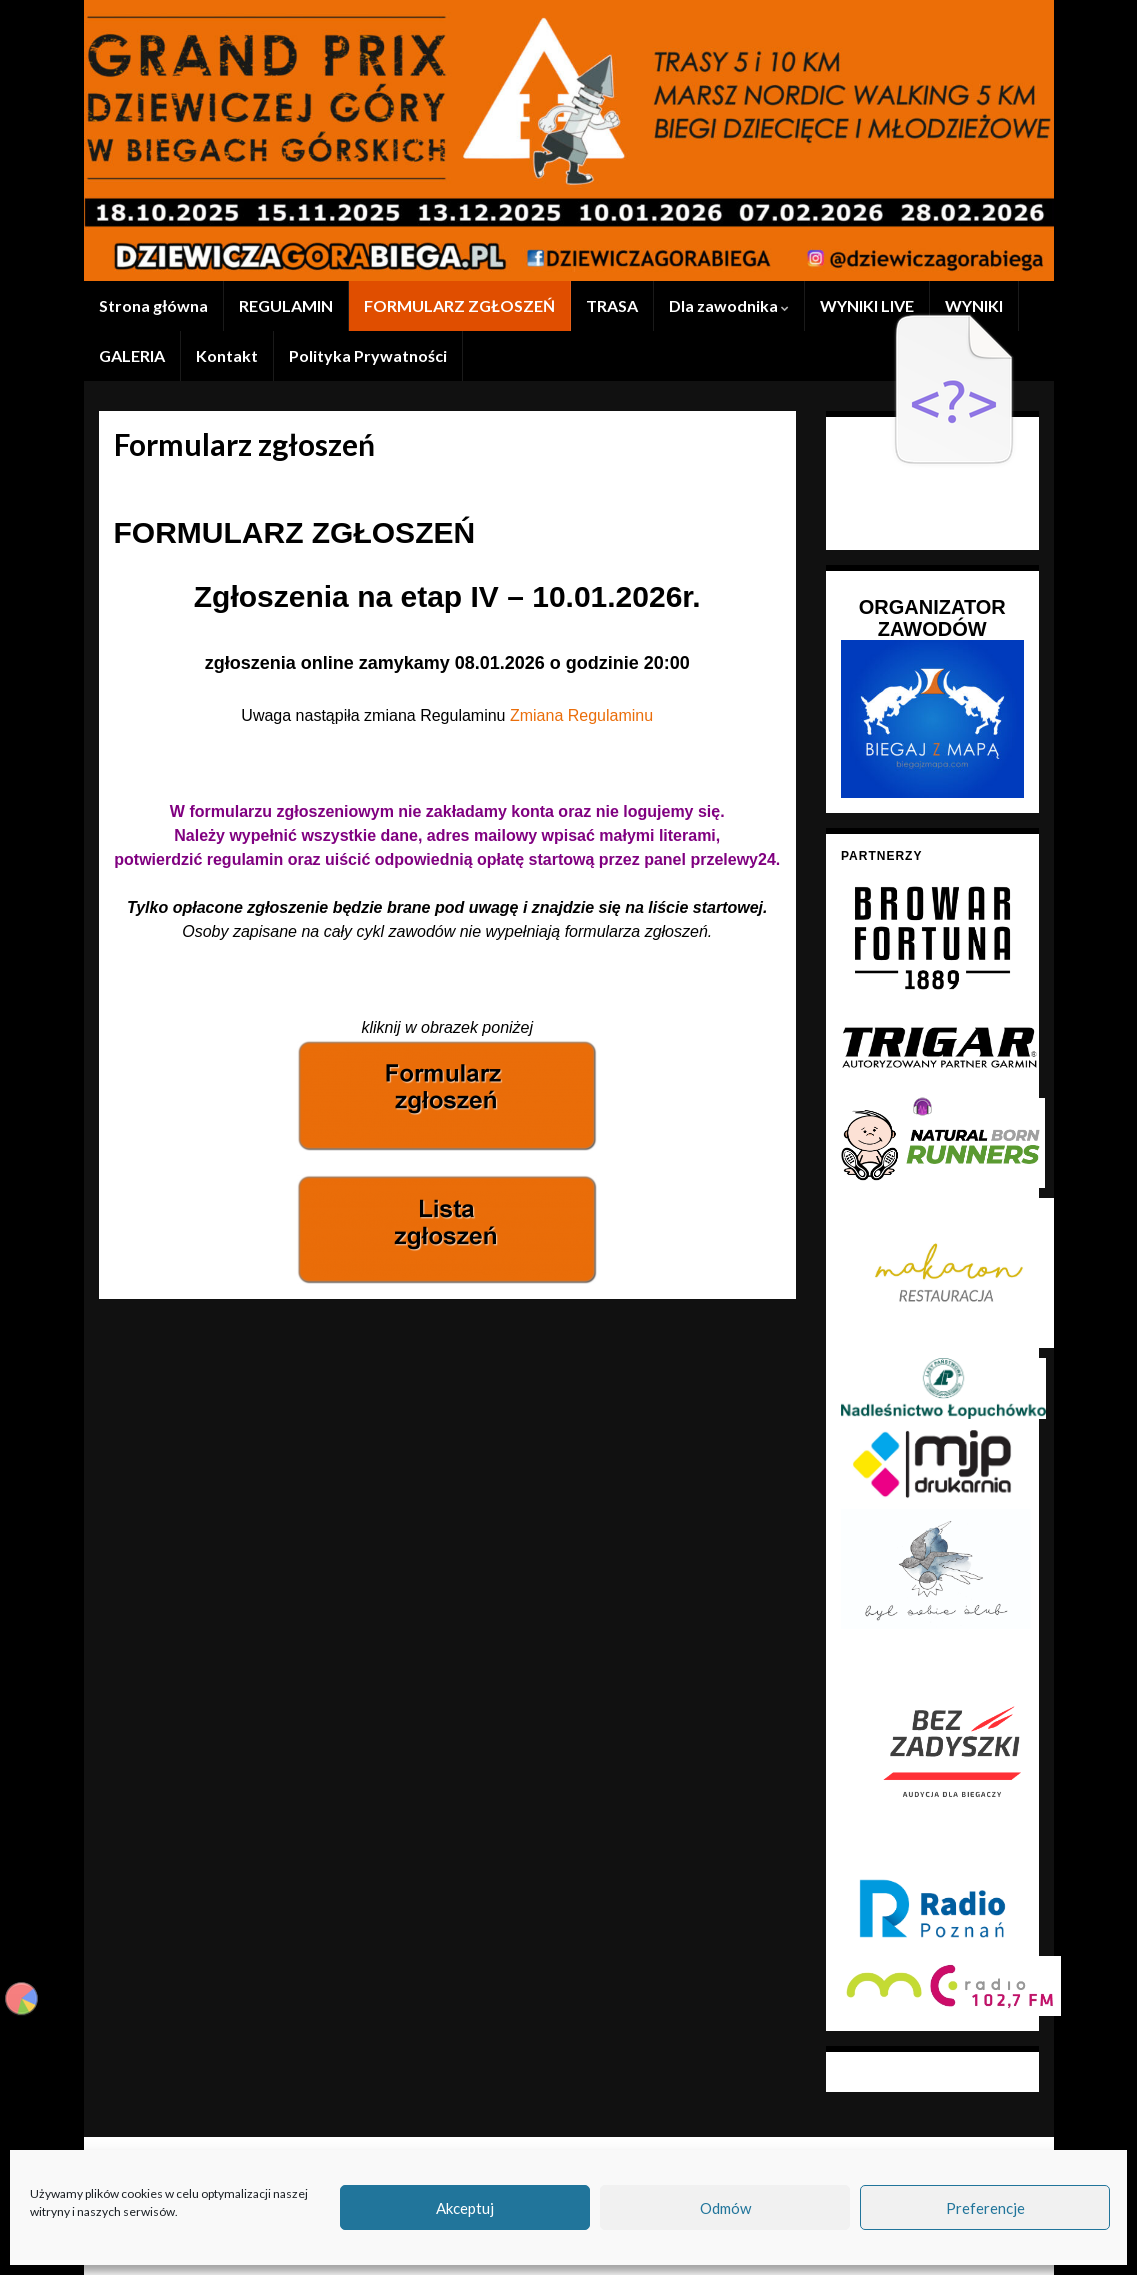  Describe the element at coordinates (954, 389) in the screenshot. I see `a php source code file` at that location.